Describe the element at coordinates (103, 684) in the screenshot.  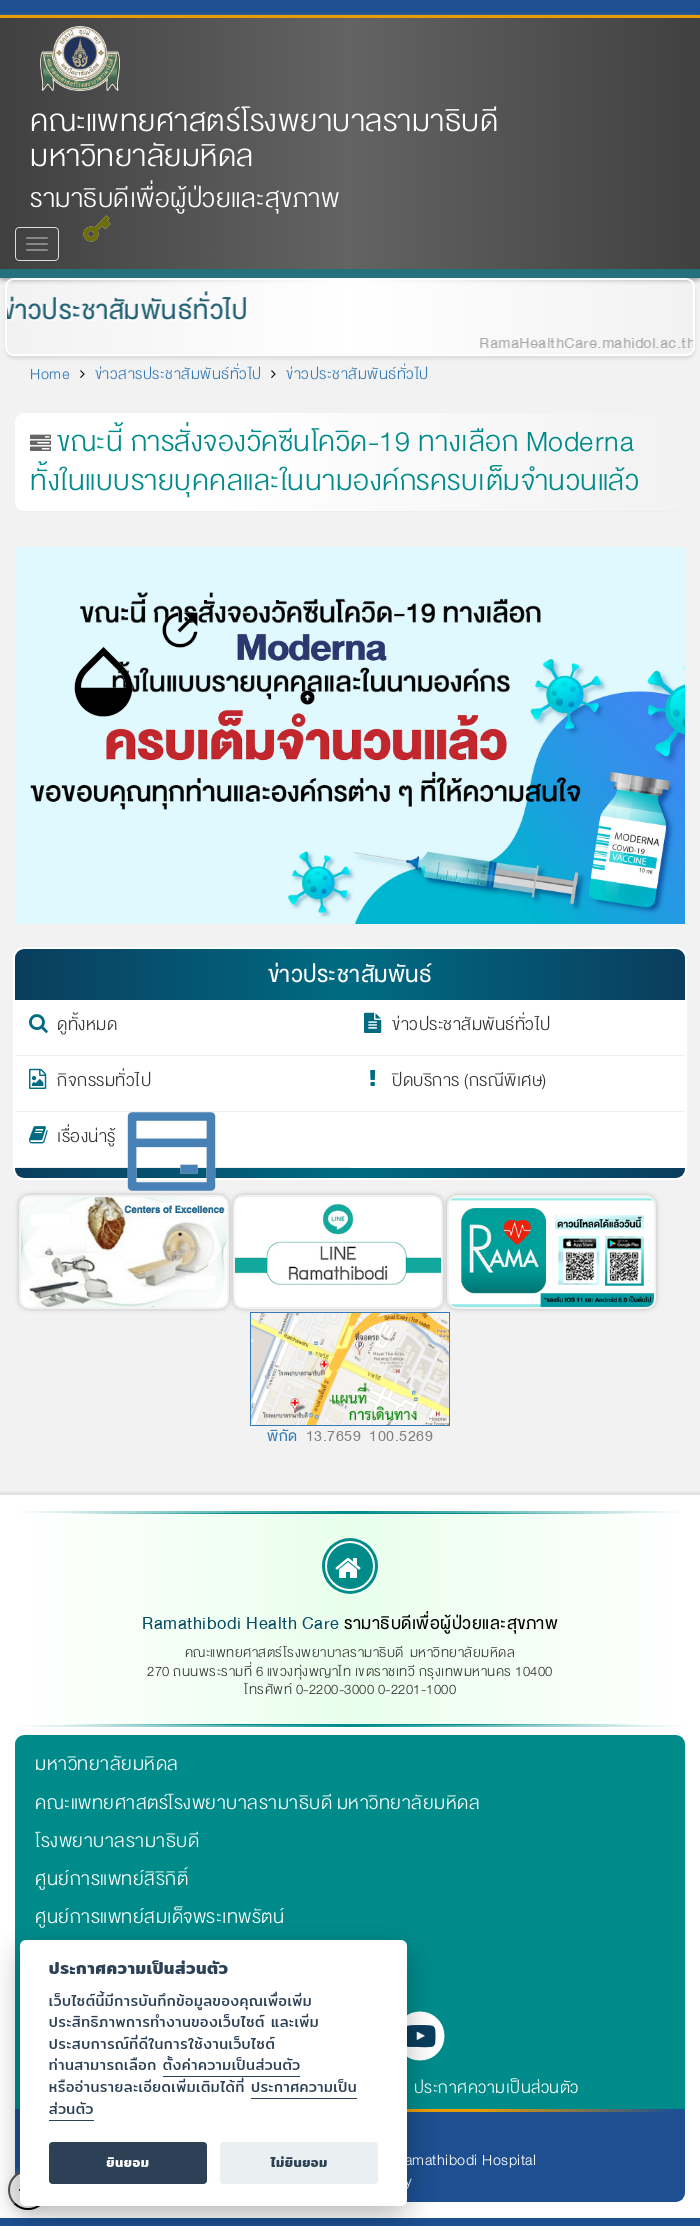
I see `adjust color contrast settings` at that location.